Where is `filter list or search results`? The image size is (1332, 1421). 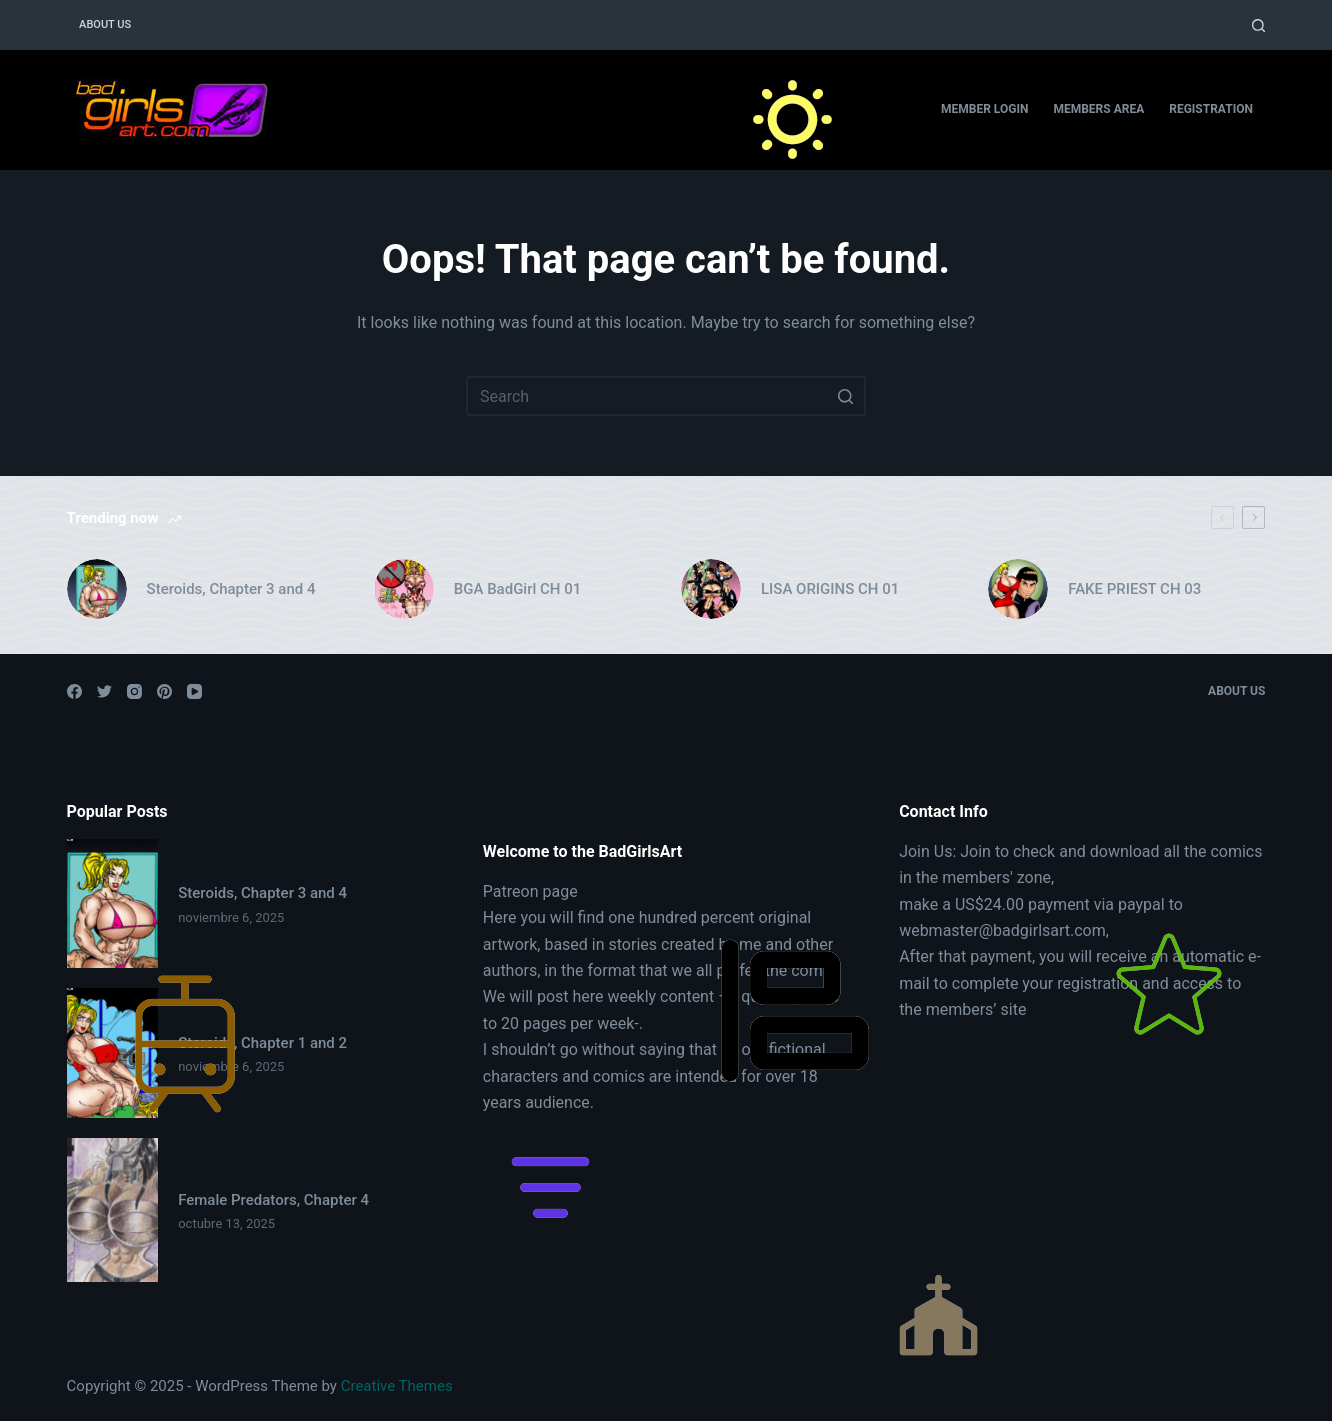
filter list or search results is located at coordinates (550, 1187).